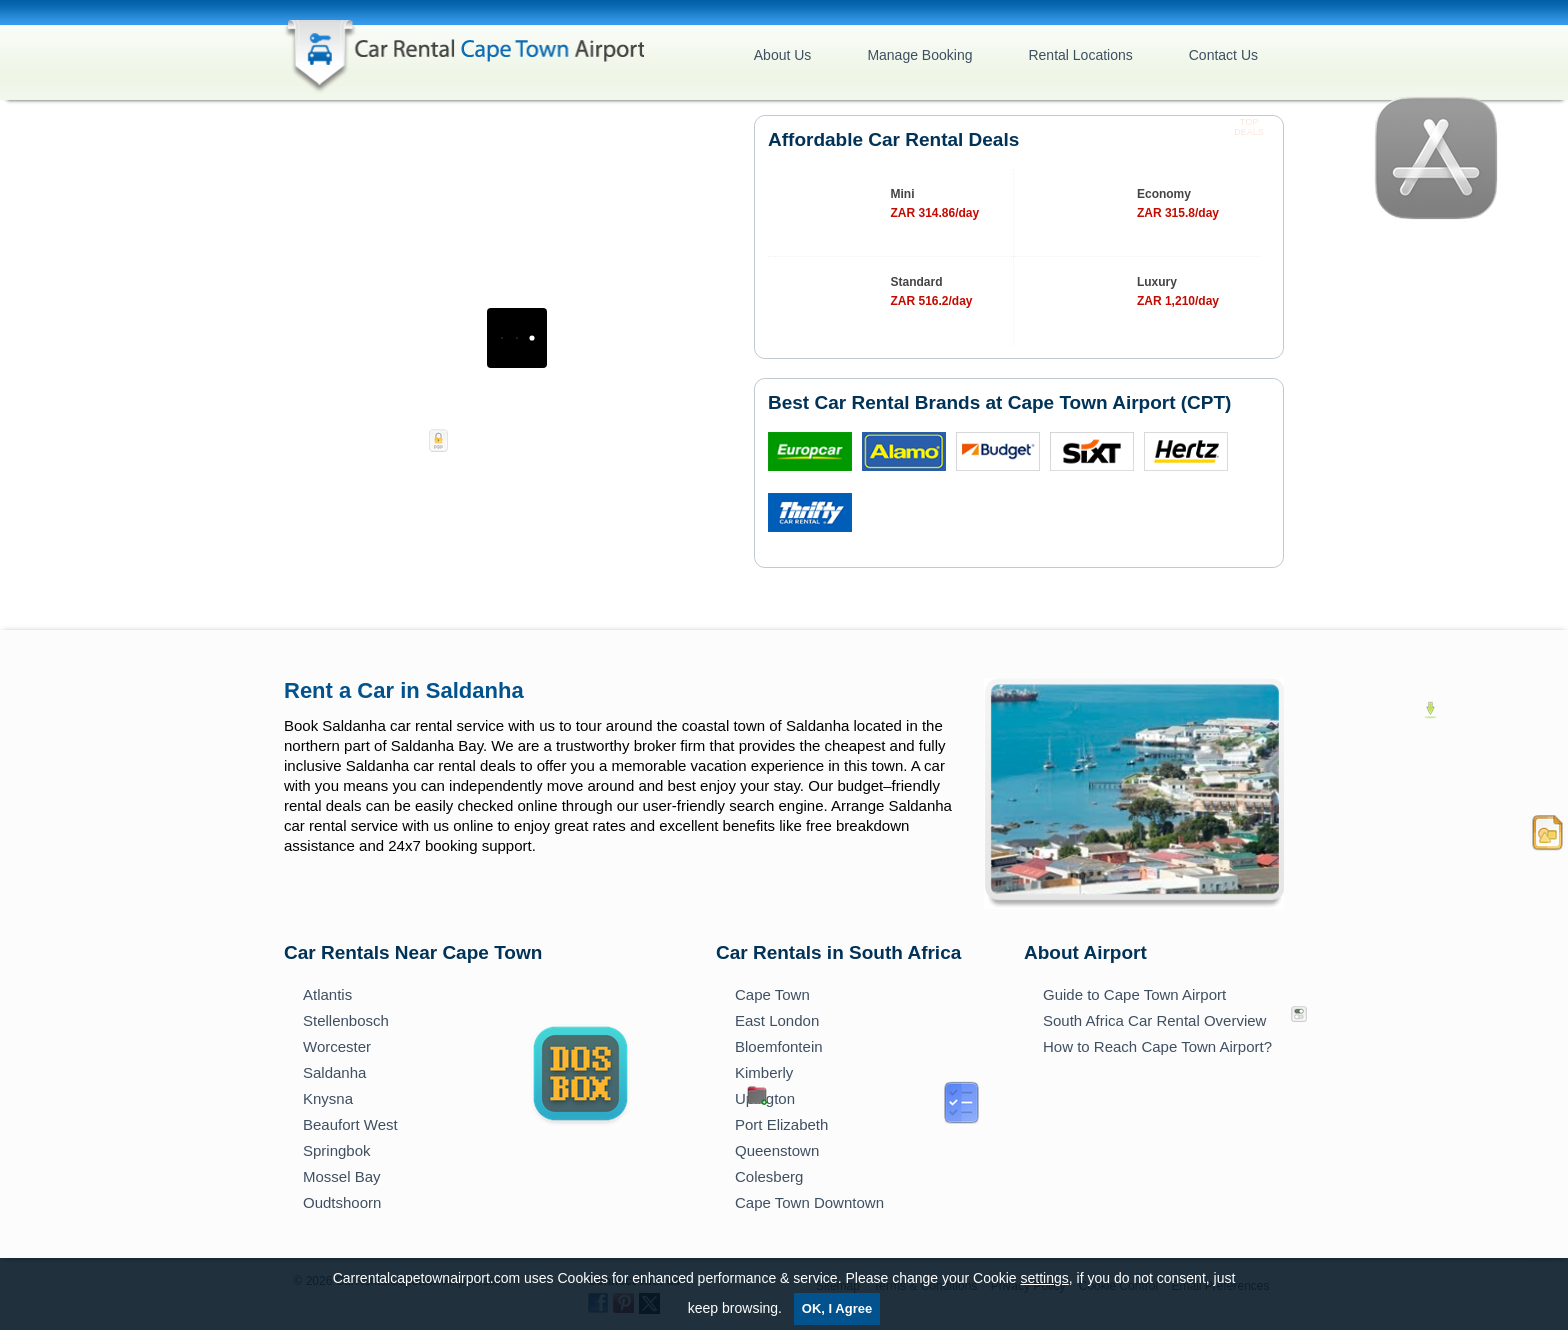 This screenshot has width=1568, height=1330. Describe the element at coordinates (1547, 832) in the screenshot. I see `open a libreoffice draw document` at that location.